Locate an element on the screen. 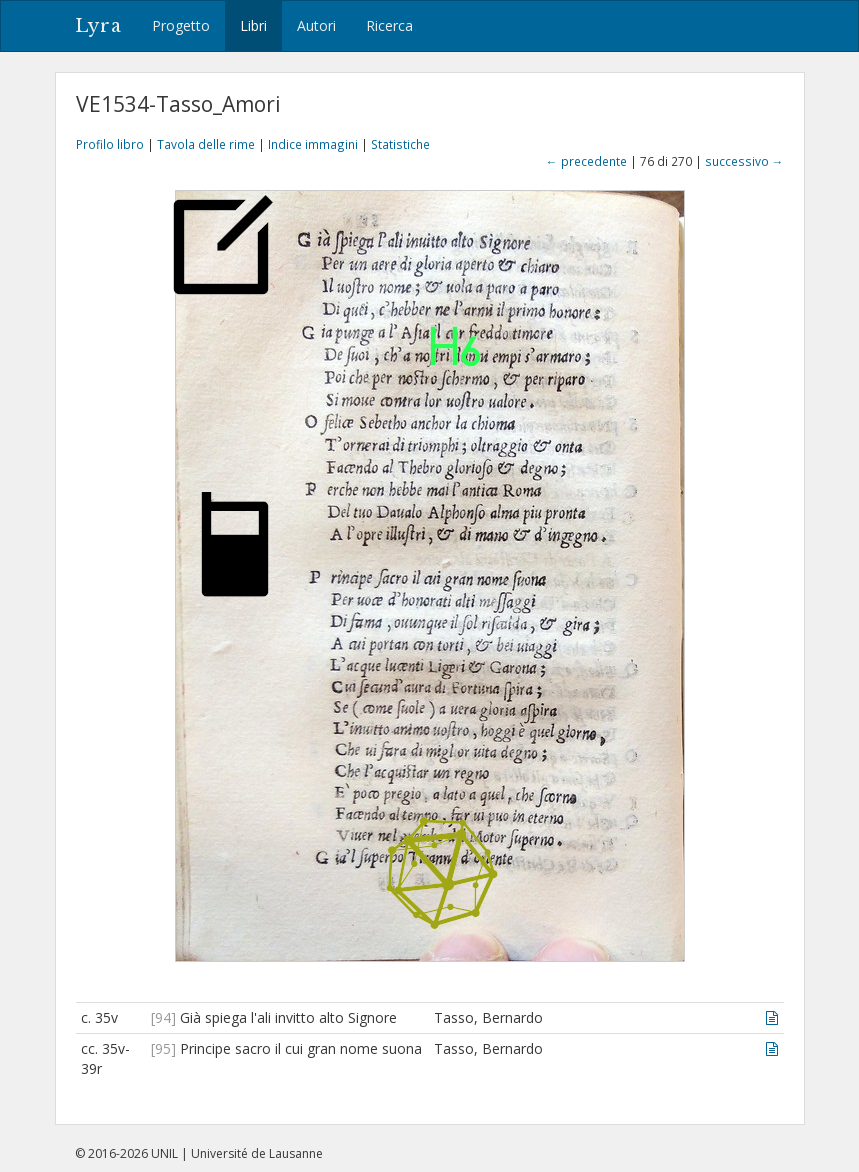 The width and height of the screenshot is (859, 1172). format text as heading level 6 is located at coordinates (455, 346).